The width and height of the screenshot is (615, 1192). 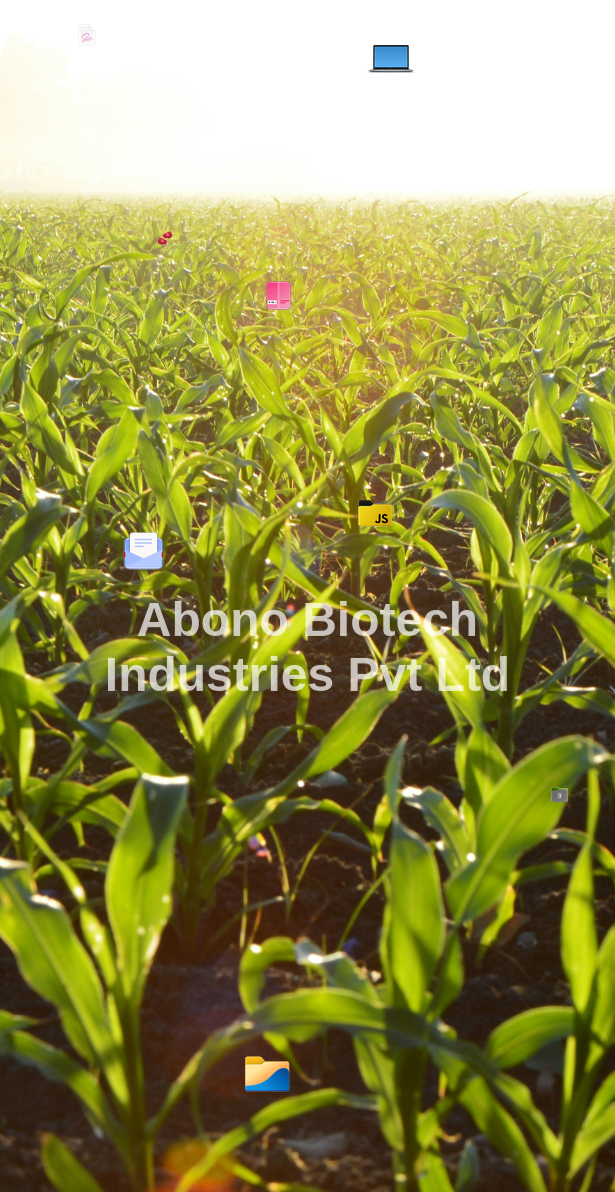 I want to click on macbook pro device identifier in system settings, so click(x=391, y=55).